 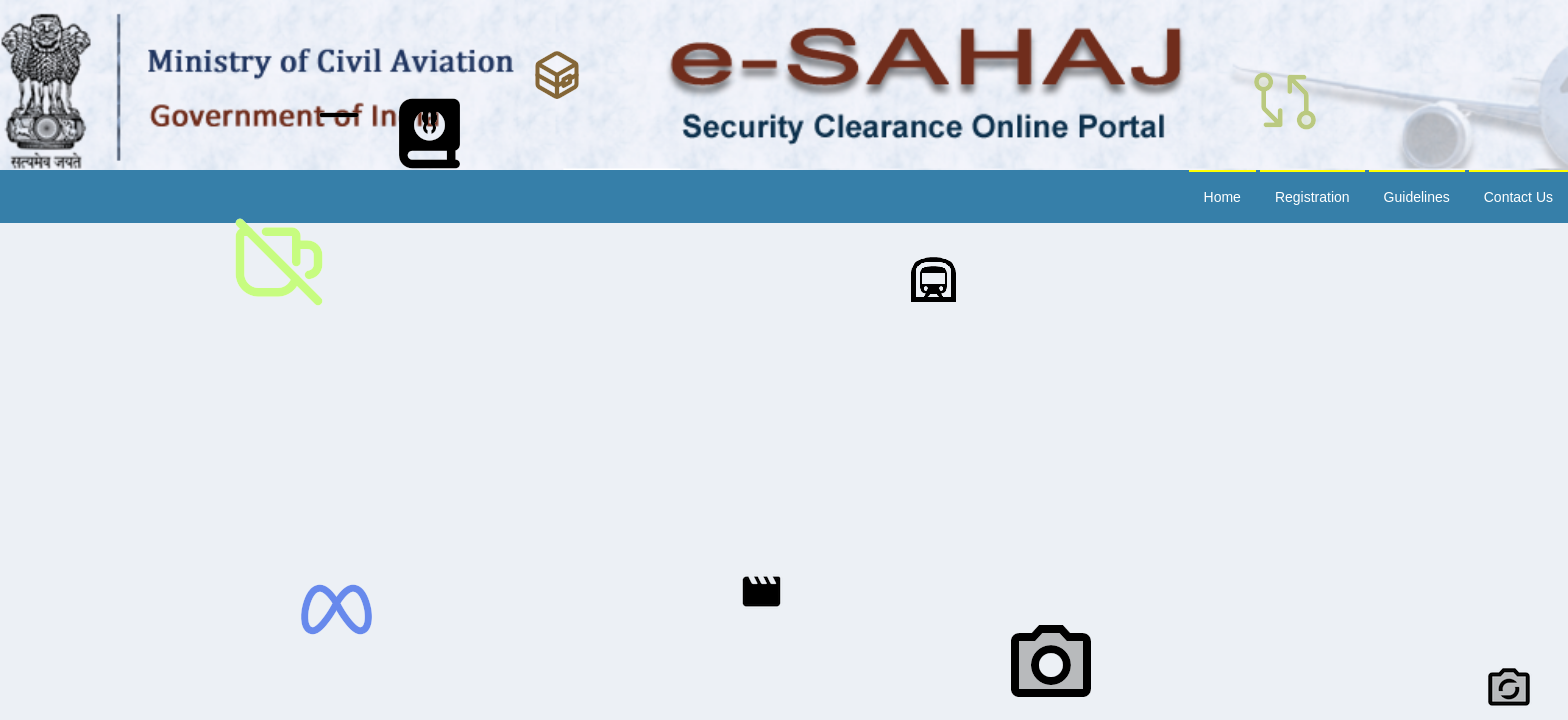 What do you see at coordinates (557, 75) in the screenshot?
I see `open minecraft` at bounding box center [557, 75].